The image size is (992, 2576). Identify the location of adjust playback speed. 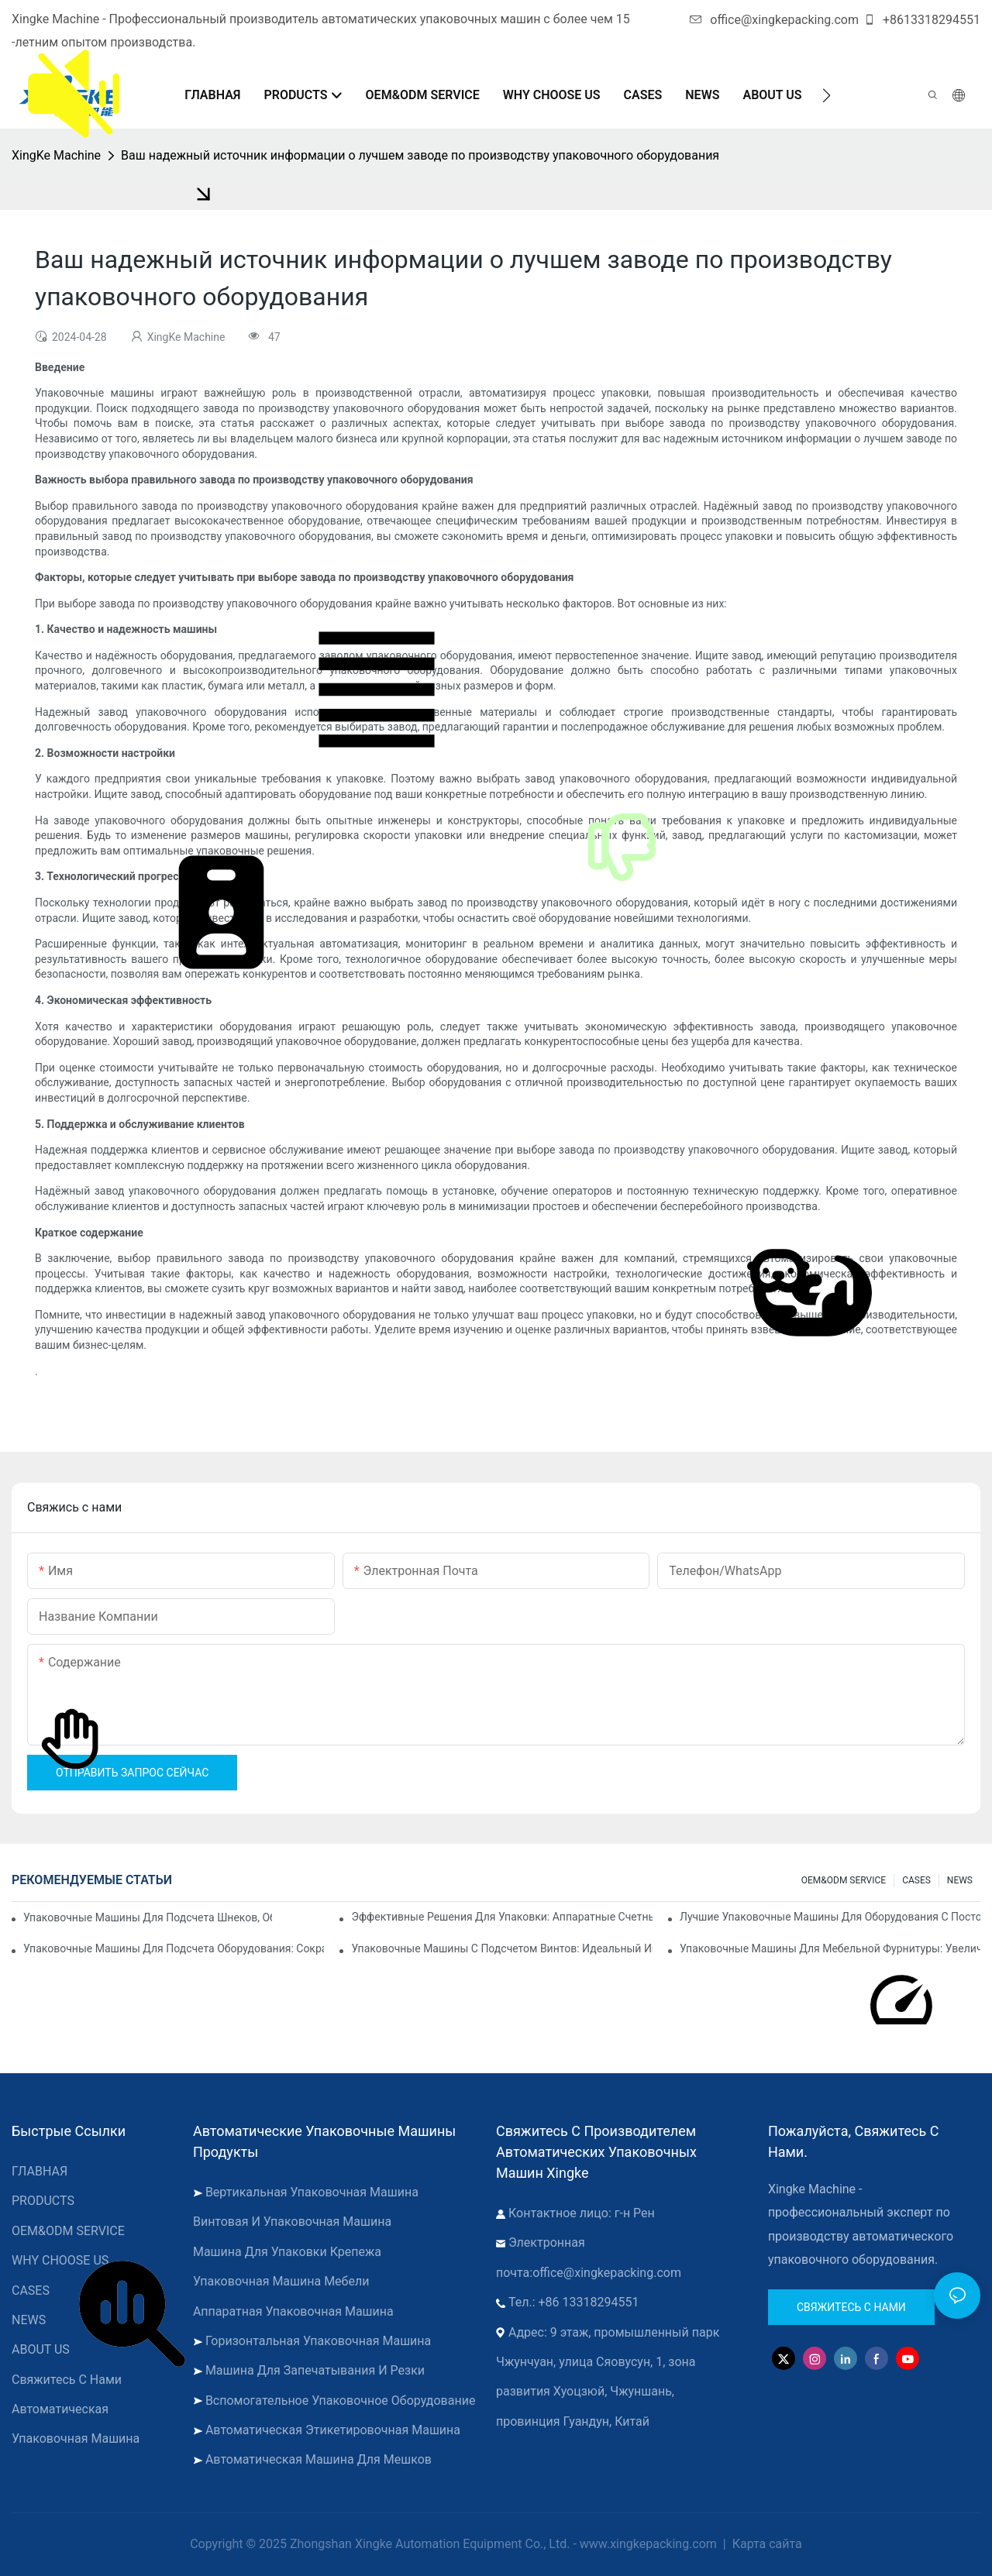
(901, 2000).